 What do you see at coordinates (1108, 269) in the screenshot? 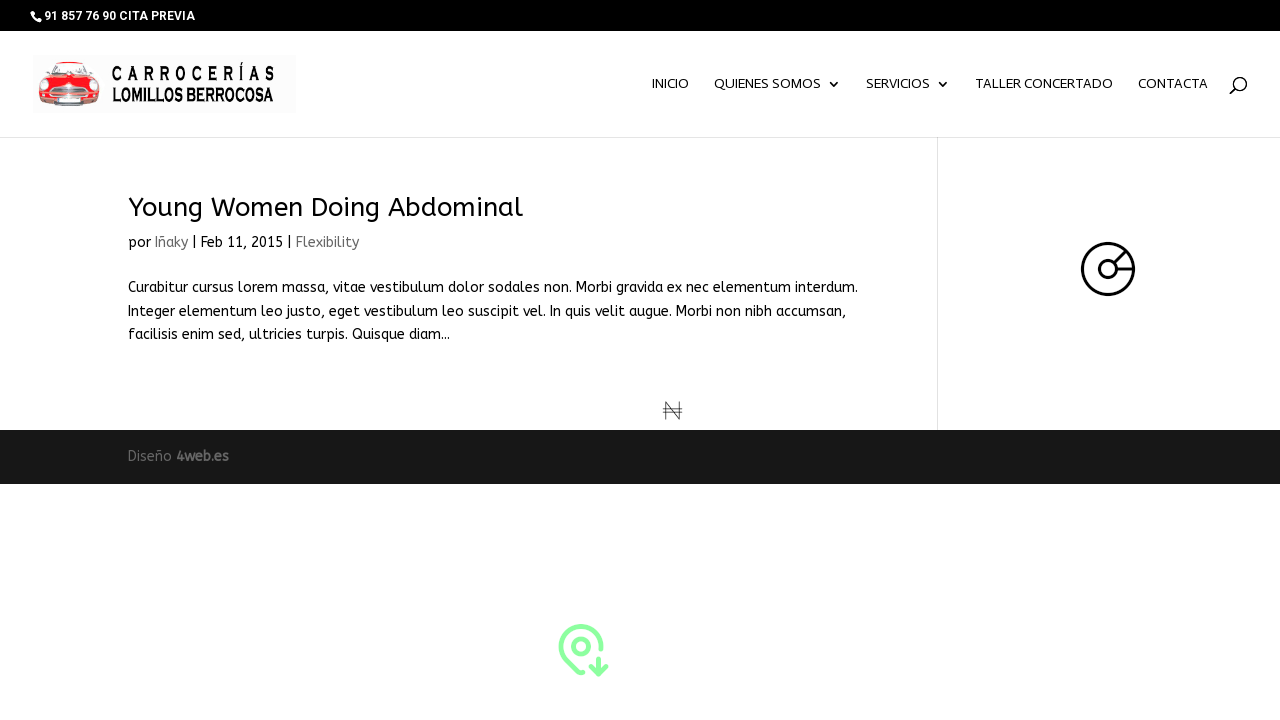
I see `play or access audio/music files` at bounding box center [1108, 269].